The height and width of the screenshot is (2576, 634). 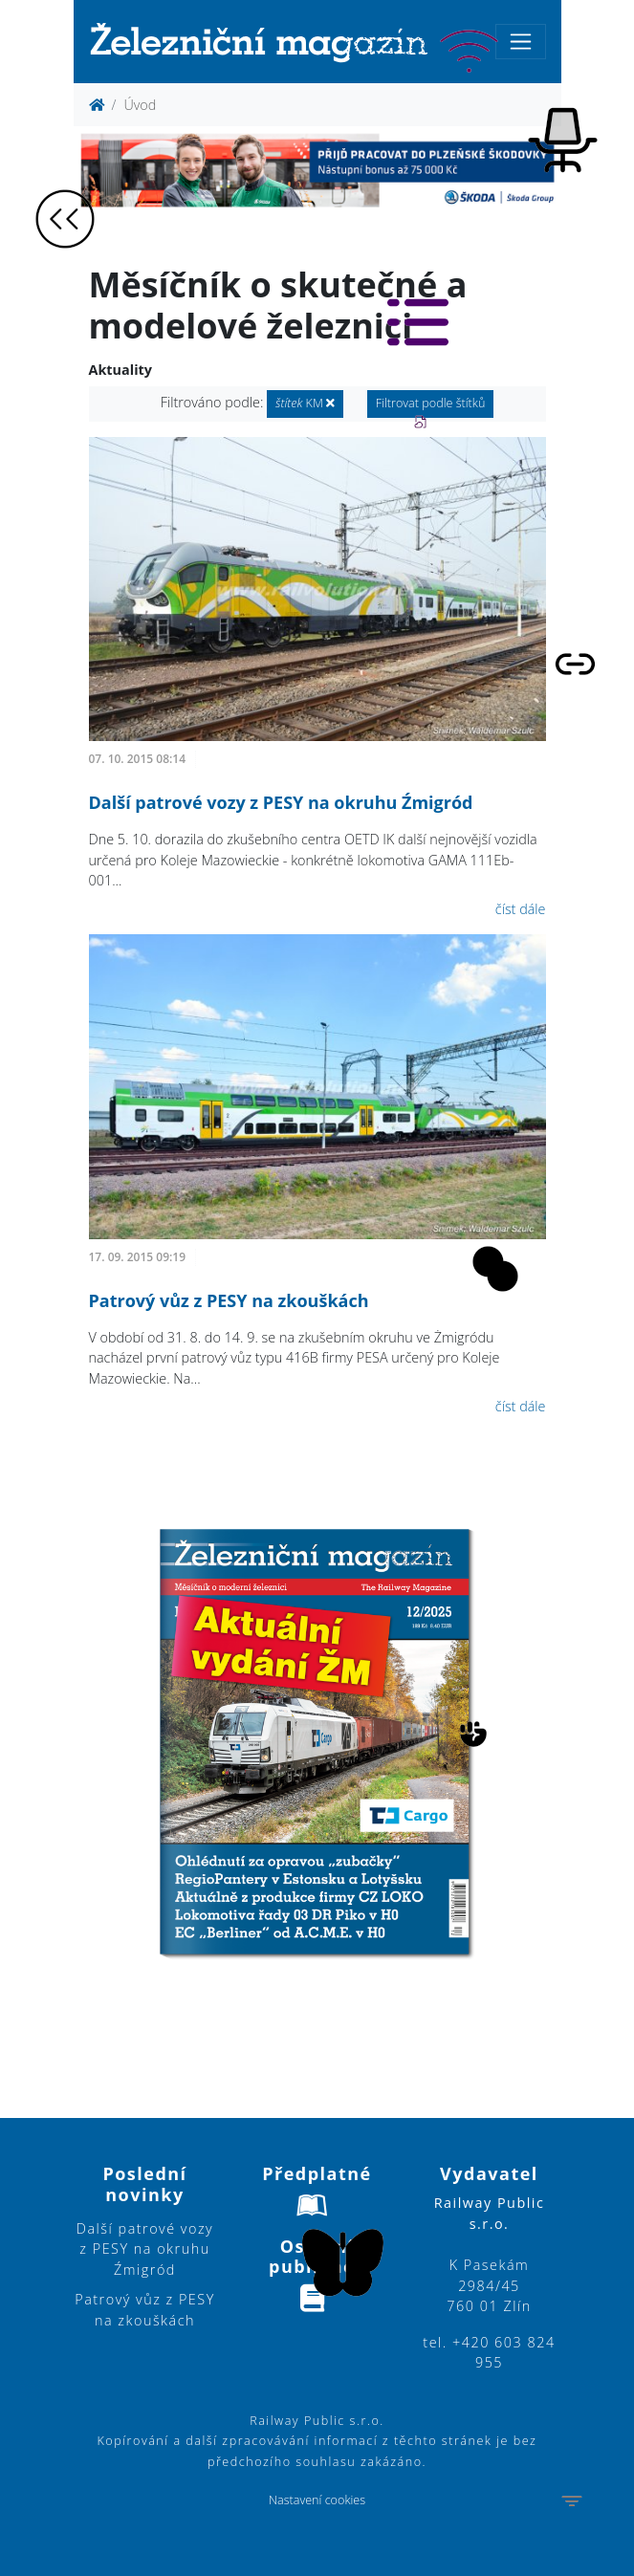 I want to click on copy or share a link, so click(x=575, y=664).